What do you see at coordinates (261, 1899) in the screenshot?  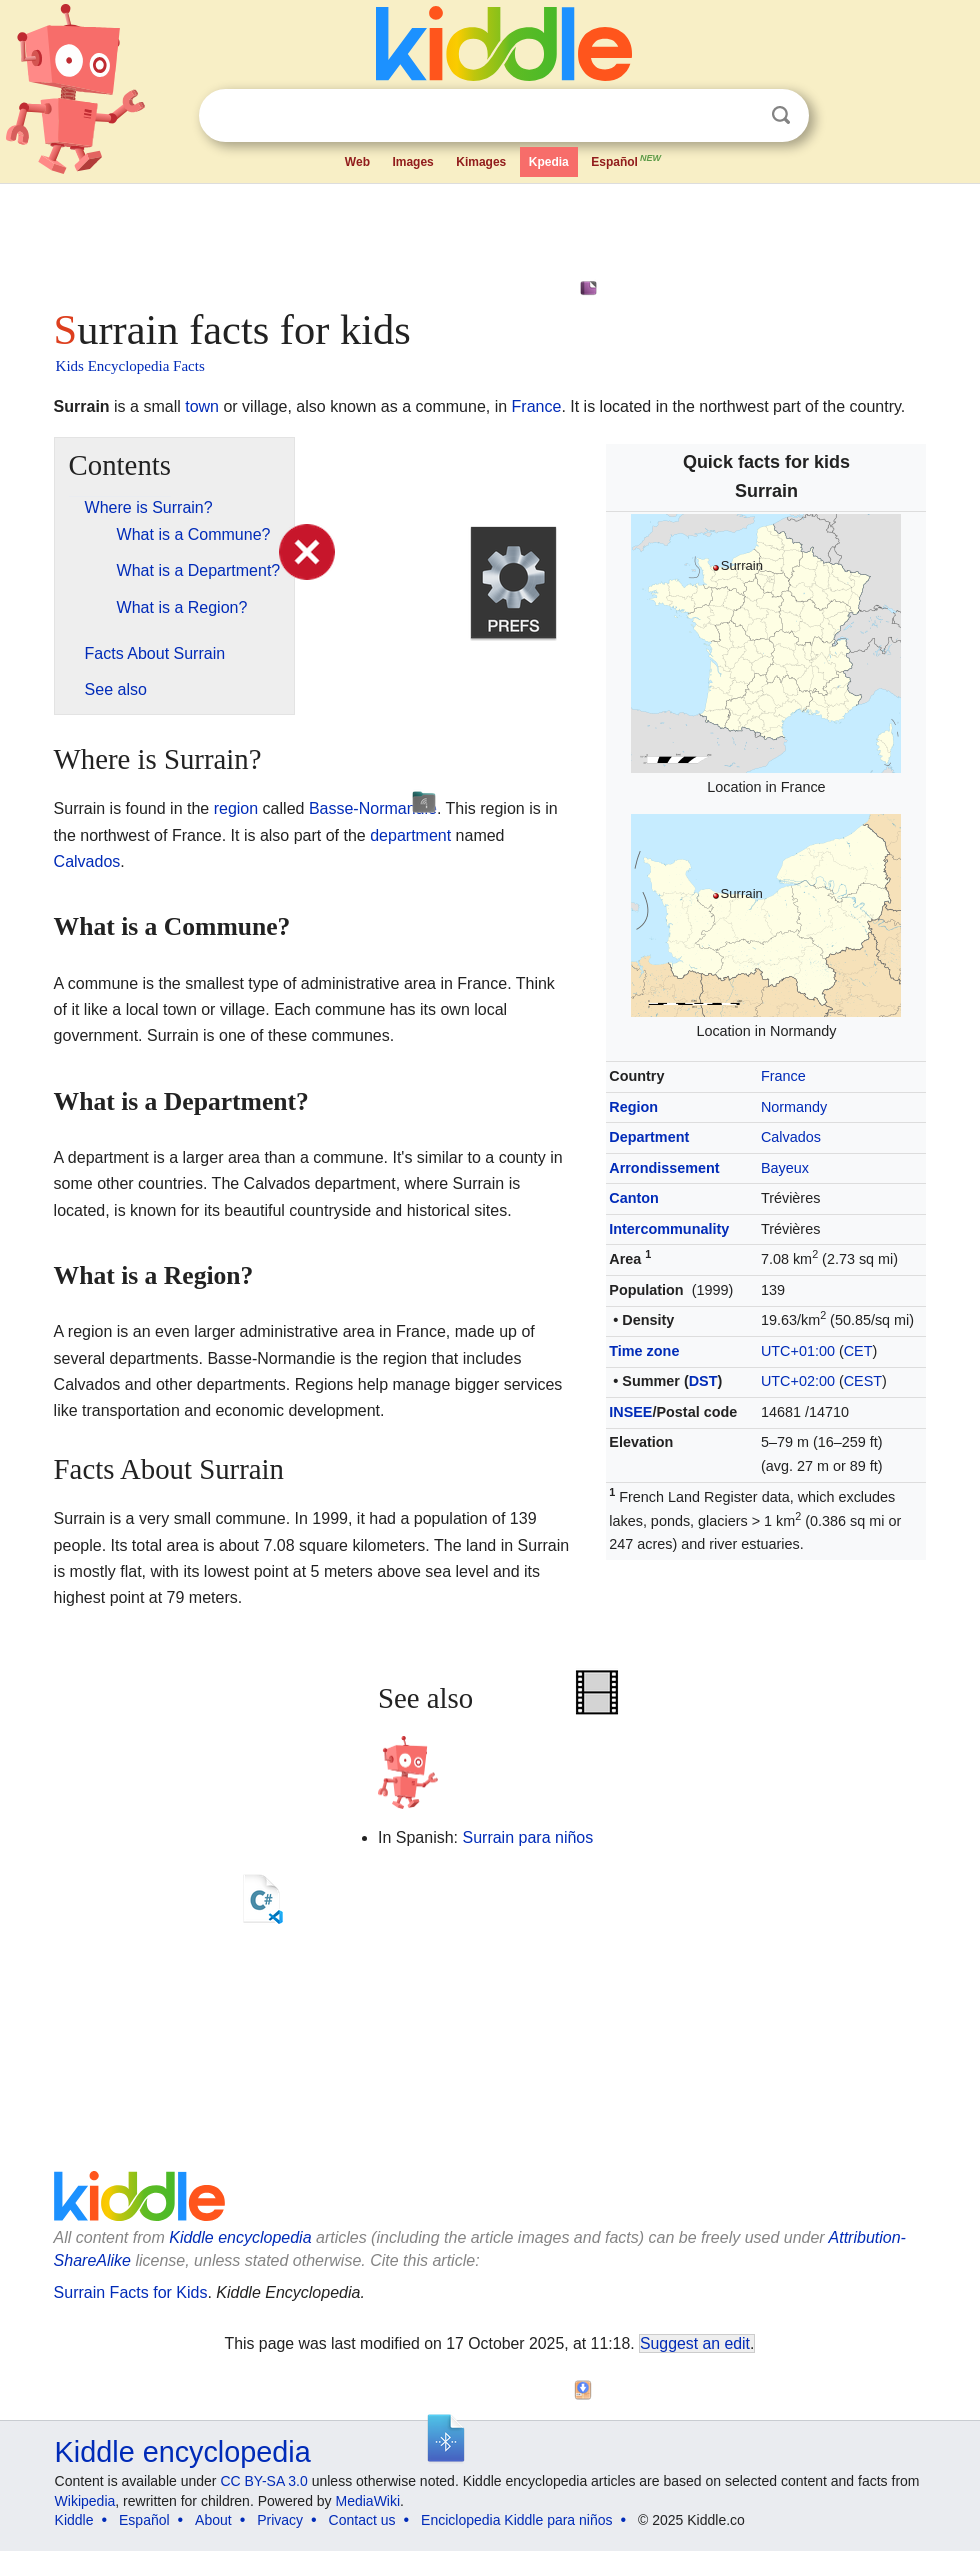 I see `open a C# source code file` at bounding box center [261, 1899].